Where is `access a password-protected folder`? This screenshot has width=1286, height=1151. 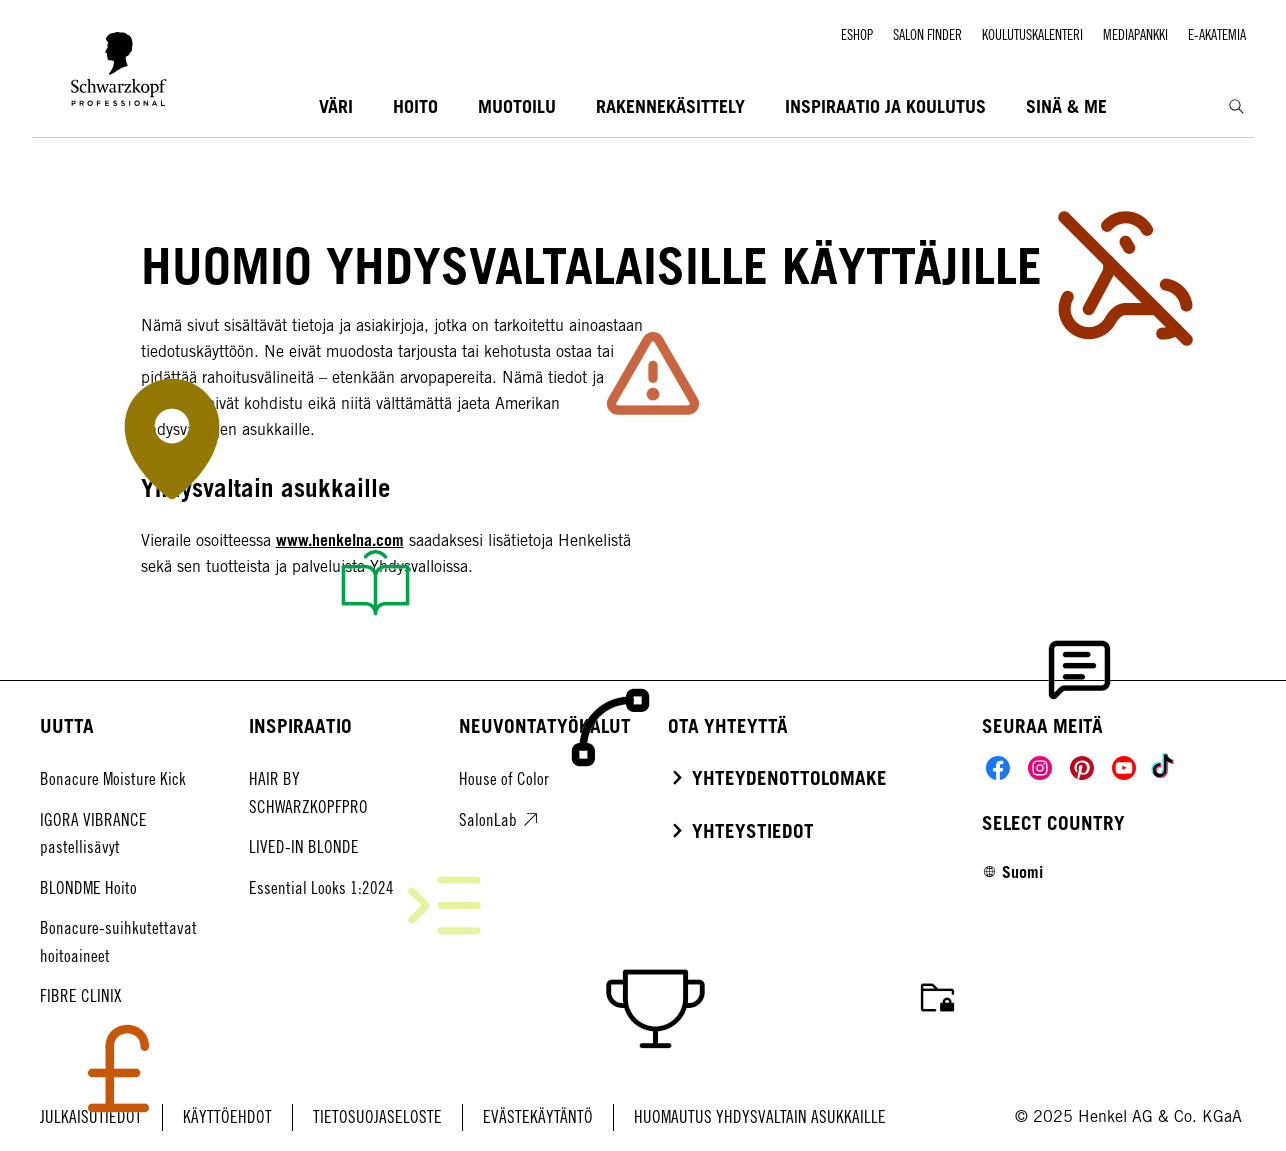
access a password-protected folder is located at coordinates (937, 997).